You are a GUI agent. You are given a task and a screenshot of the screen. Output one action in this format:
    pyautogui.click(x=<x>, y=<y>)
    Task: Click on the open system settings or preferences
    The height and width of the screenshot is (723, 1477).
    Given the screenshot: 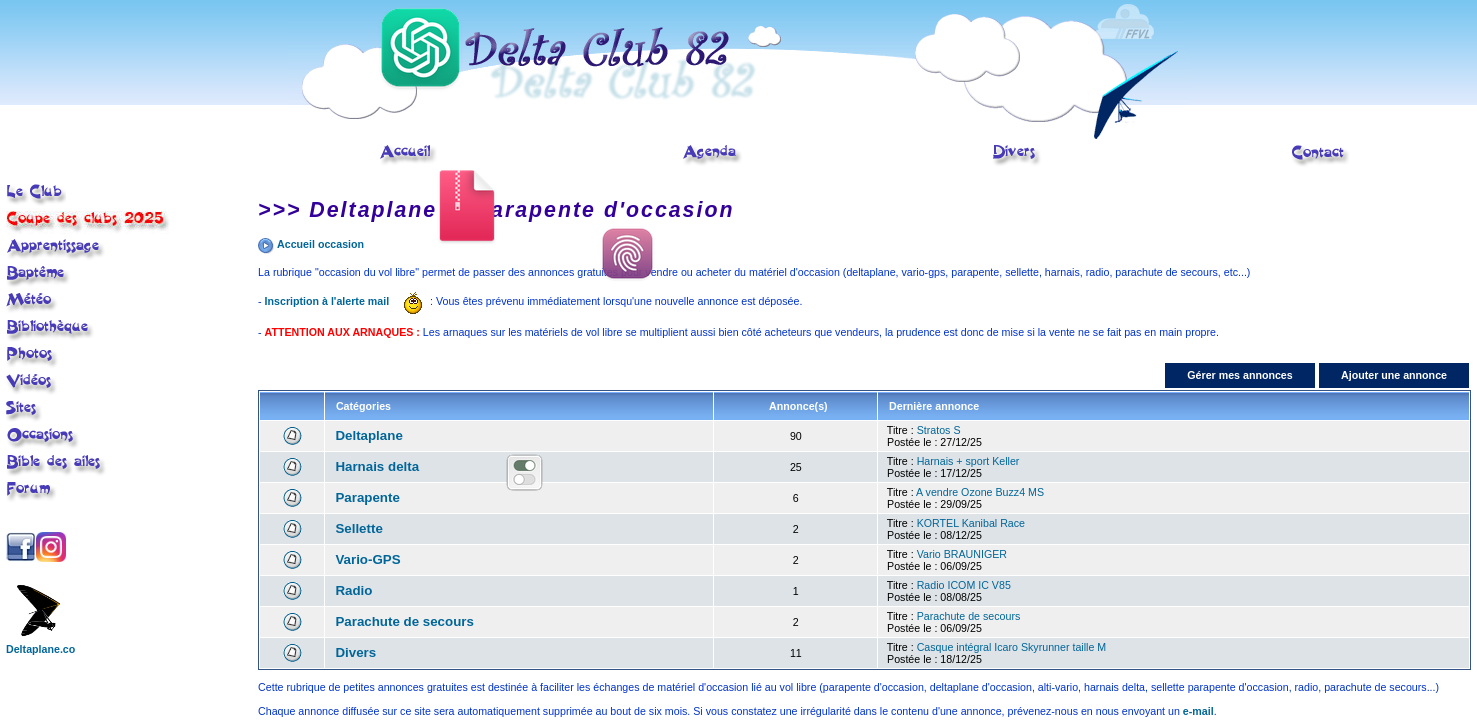 What is the action you would take?
    pyautogui.click(x=524, y=472)
    